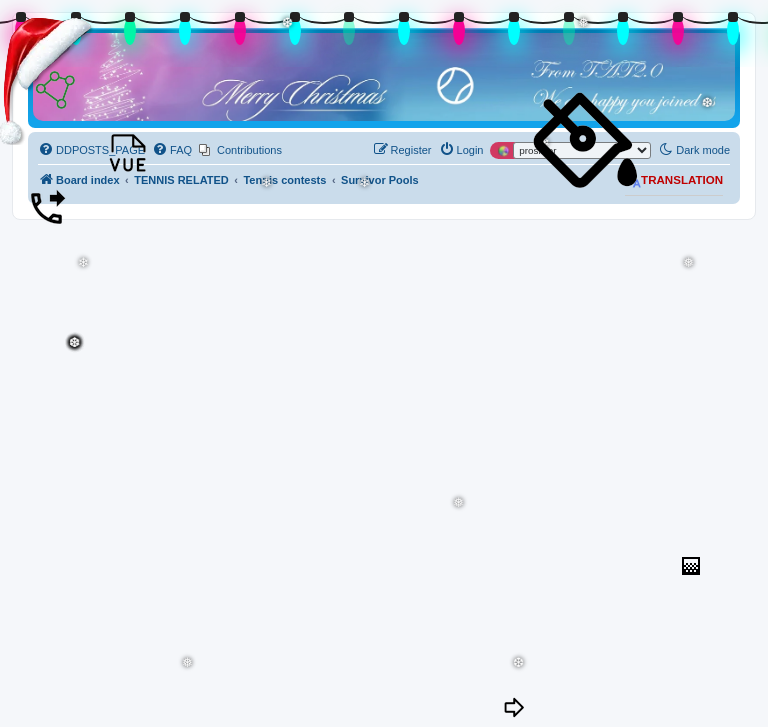 The width and height of the screenshot is (768, 727). What do you see at coordinates (691, 566) in the screenshot?
I see `apply a gradient effect to an image` at bounding box center [691, 566].